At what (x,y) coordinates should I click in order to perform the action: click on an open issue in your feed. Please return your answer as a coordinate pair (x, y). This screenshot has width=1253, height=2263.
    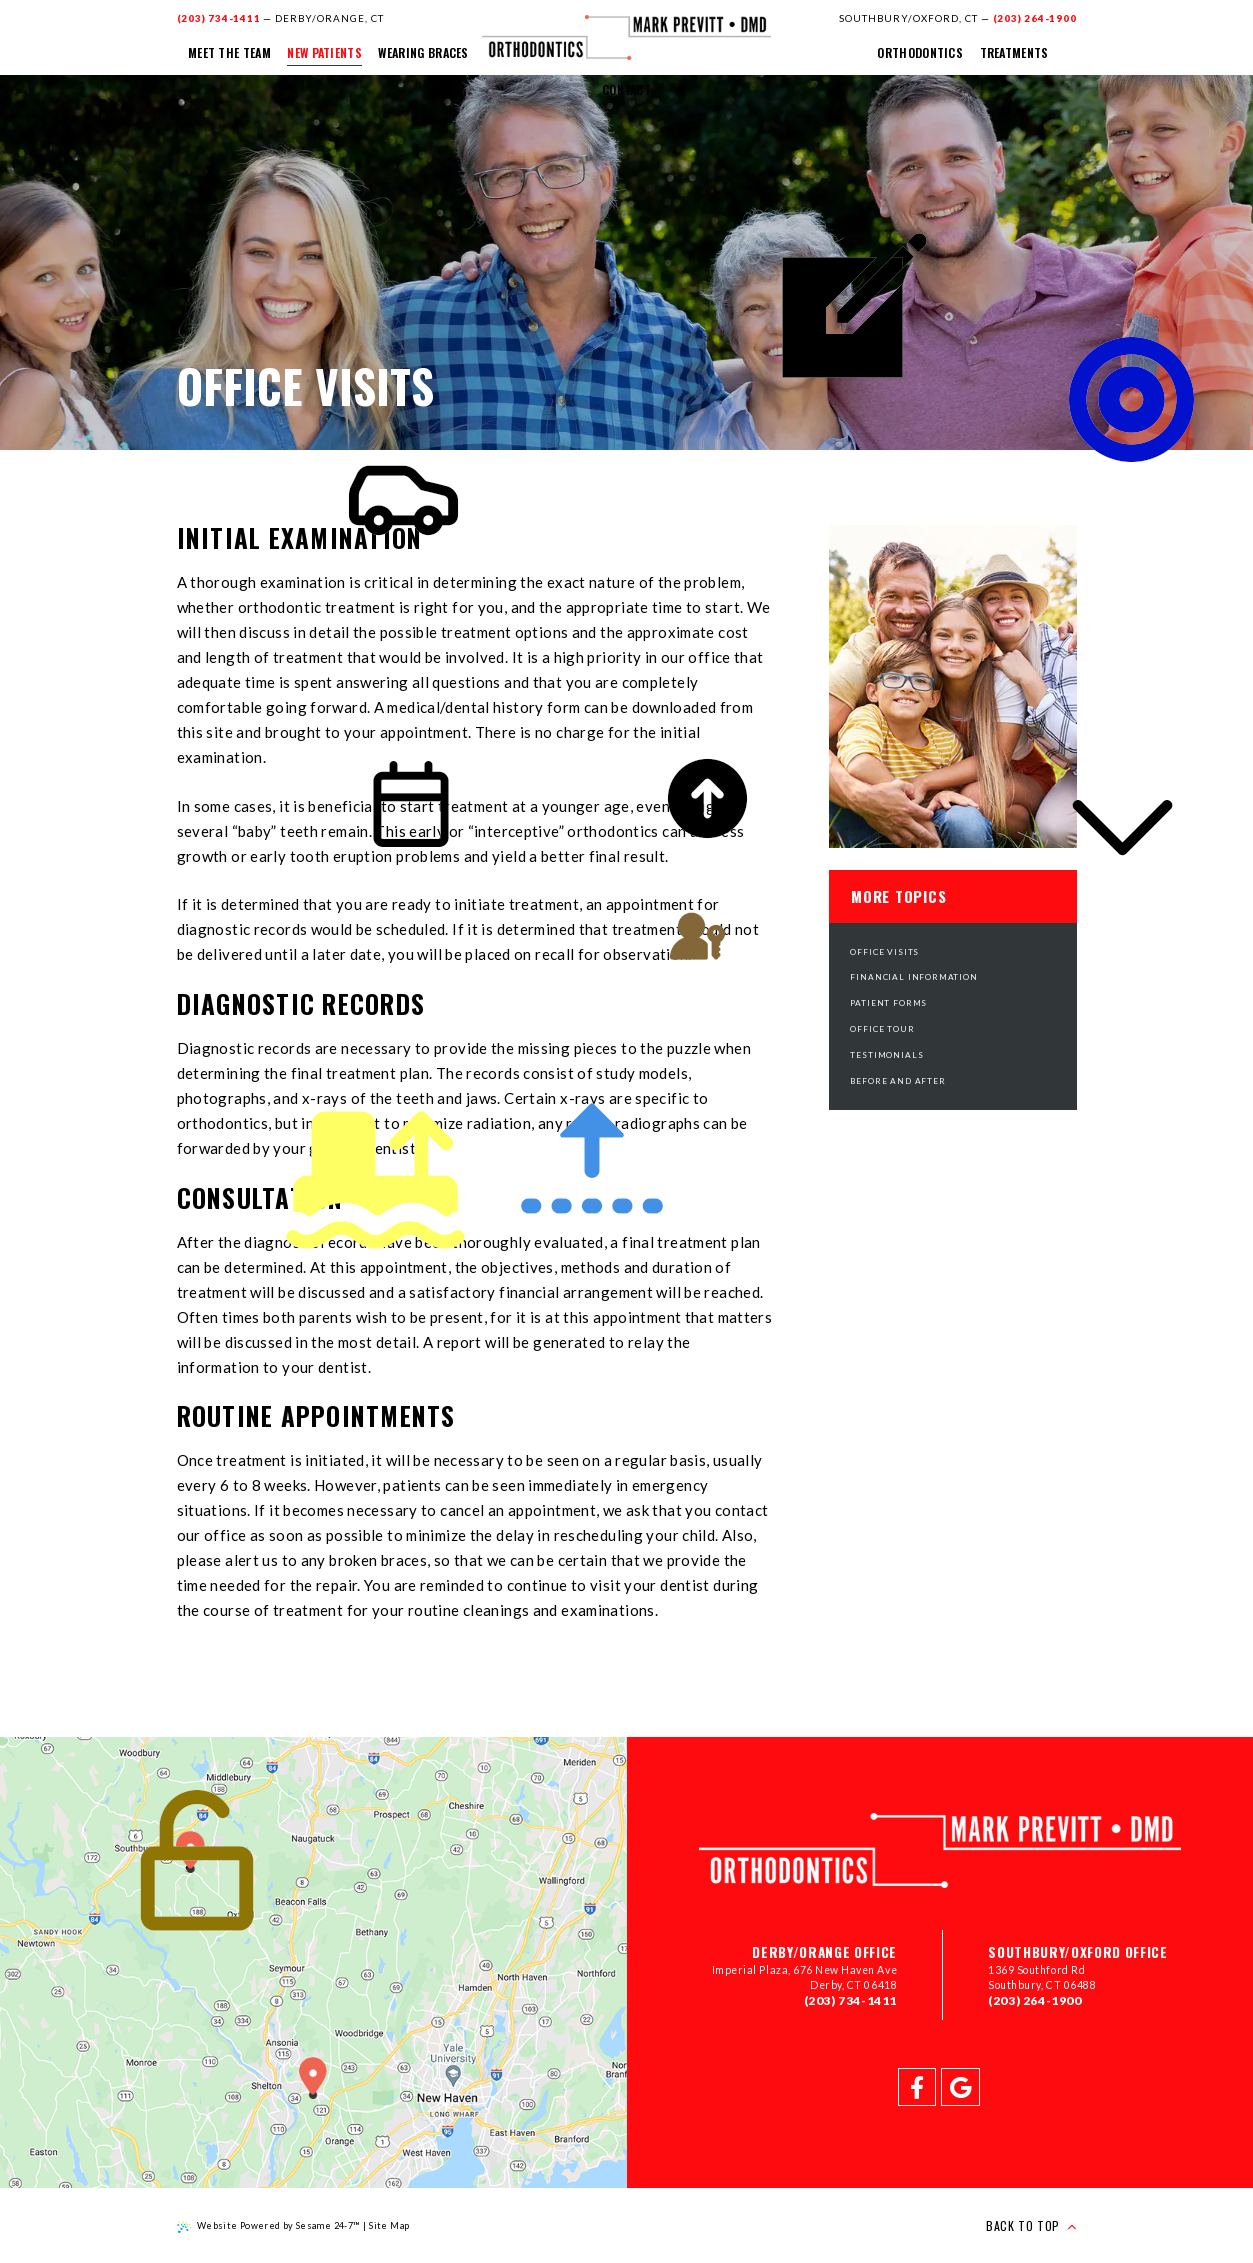
    Looking at the image, I should click on (1131, 399).